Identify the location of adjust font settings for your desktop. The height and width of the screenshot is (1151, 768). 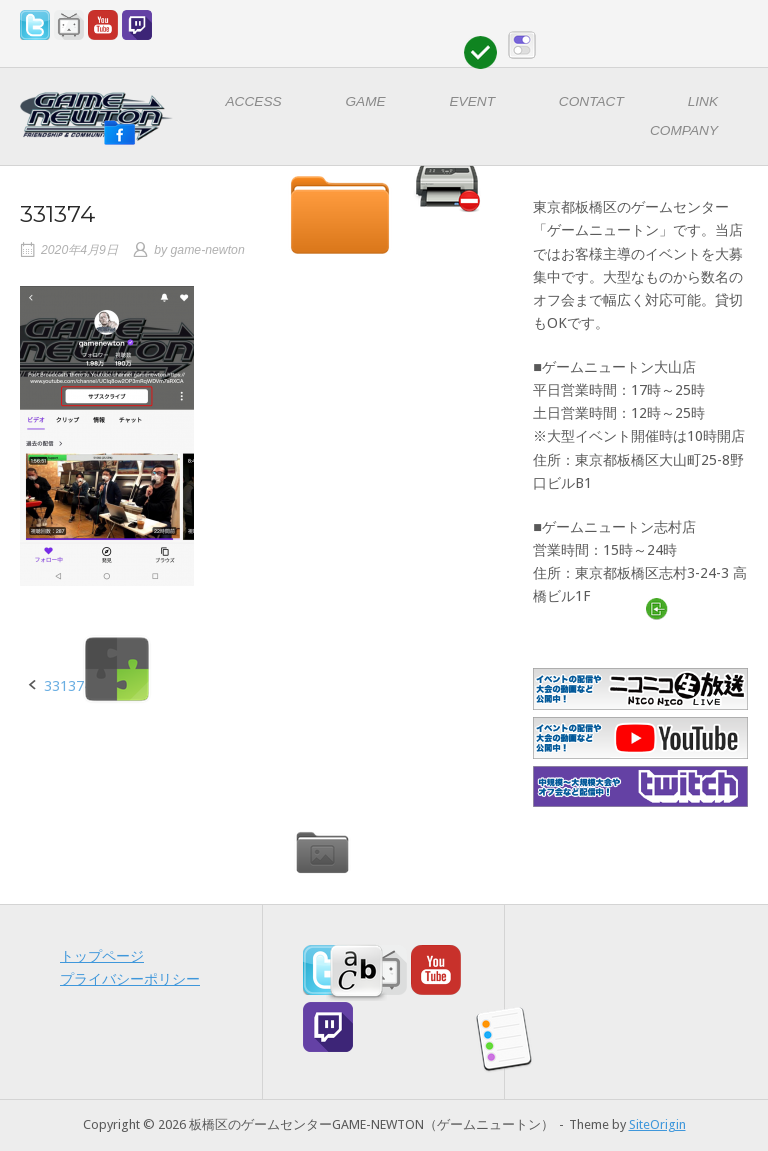
(356, 970).